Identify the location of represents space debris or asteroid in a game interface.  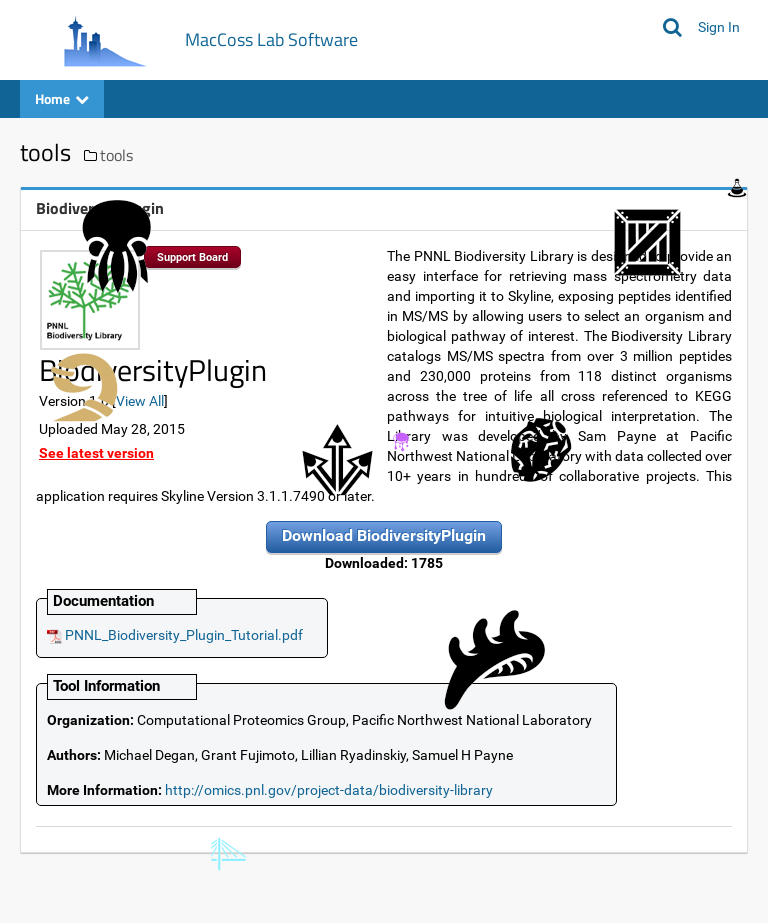
(539, 449).